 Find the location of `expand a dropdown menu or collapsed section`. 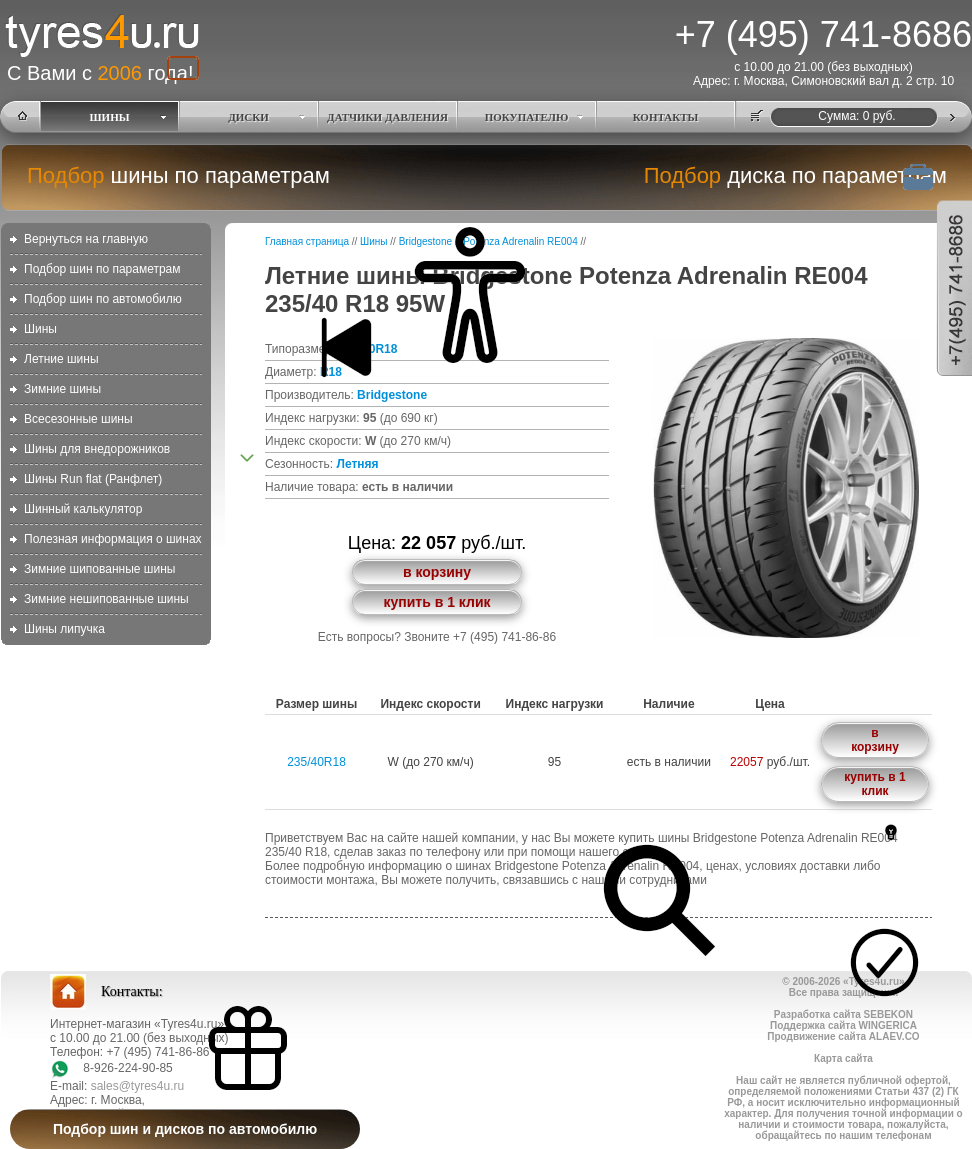

expand a dropdown menu or collapsed section is located at coordinates (247, 458).